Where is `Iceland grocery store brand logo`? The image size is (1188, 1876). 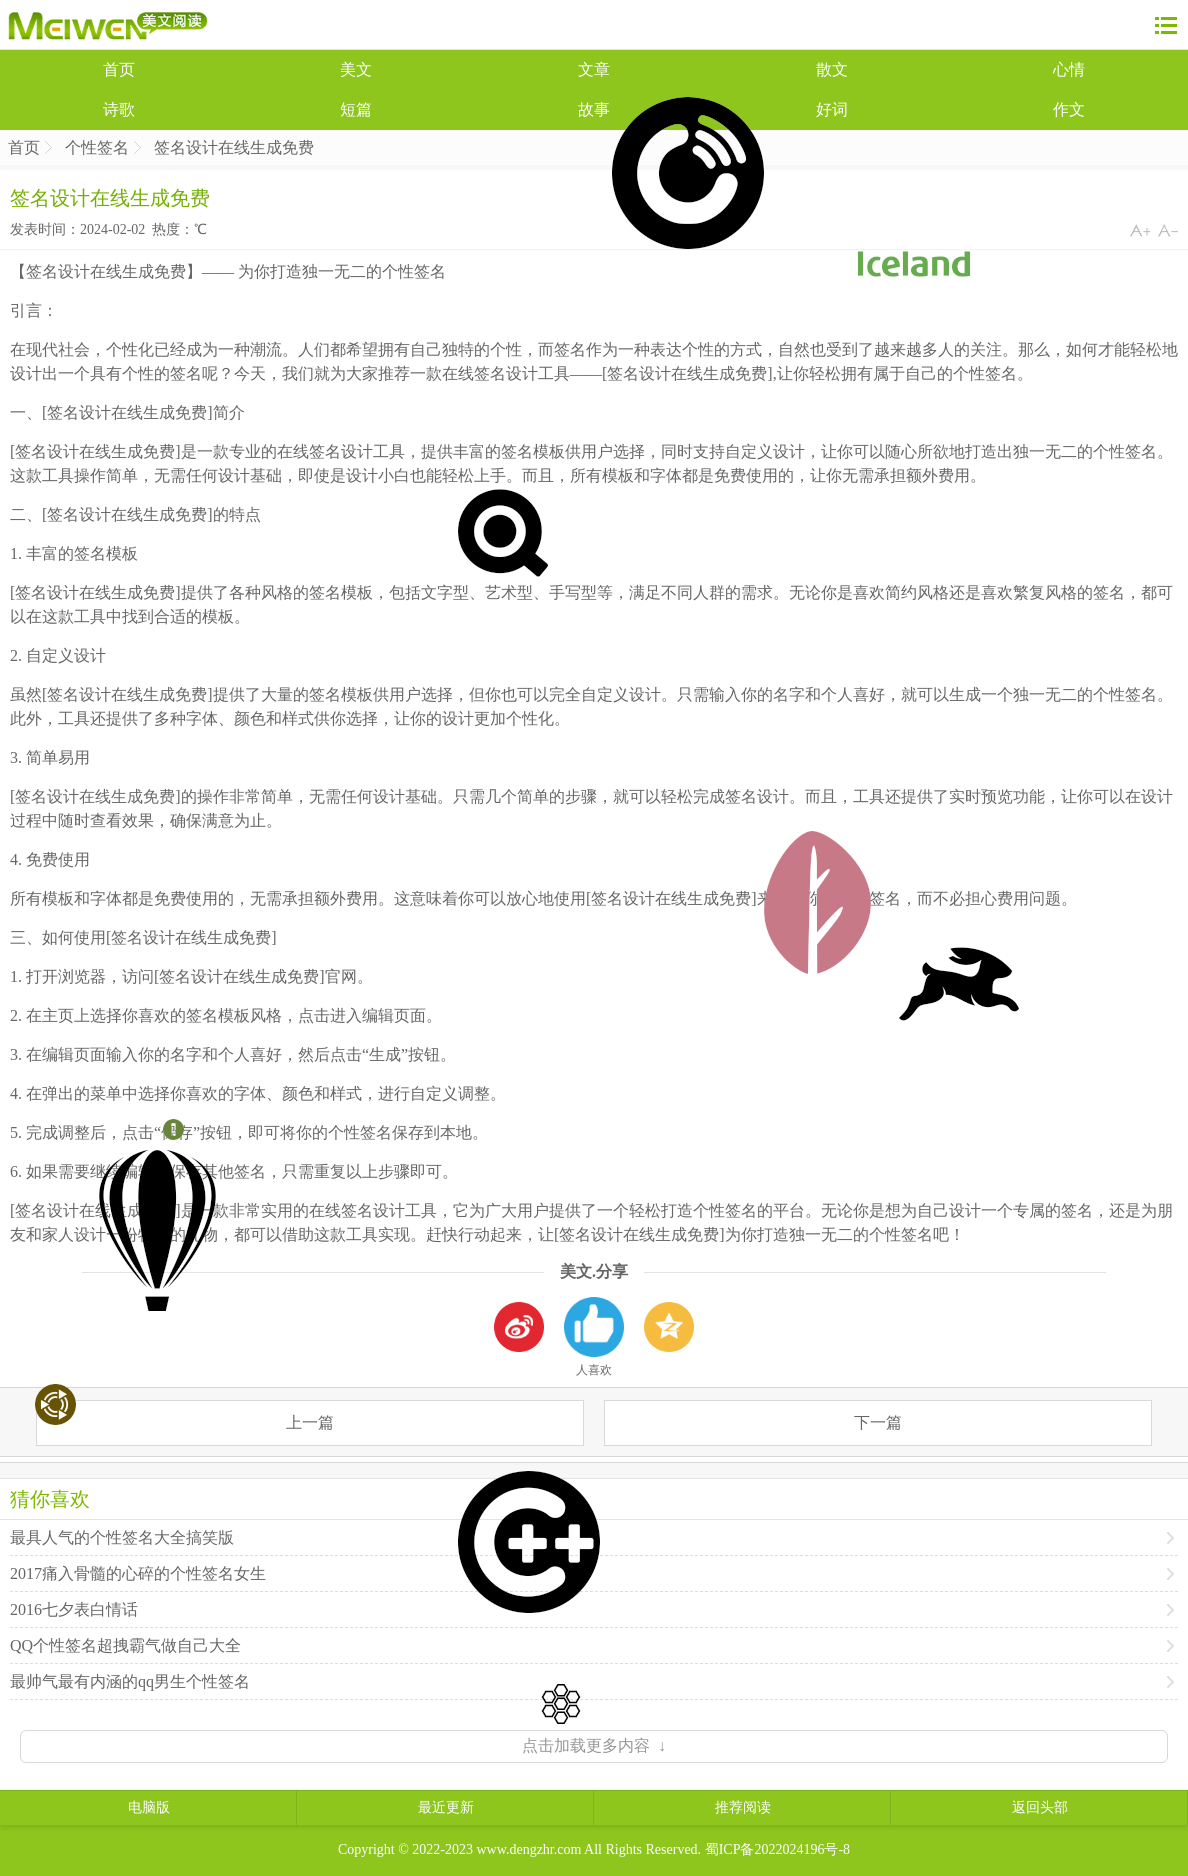 Iceland grocery store brand logo is located at coordinates (914, 264).